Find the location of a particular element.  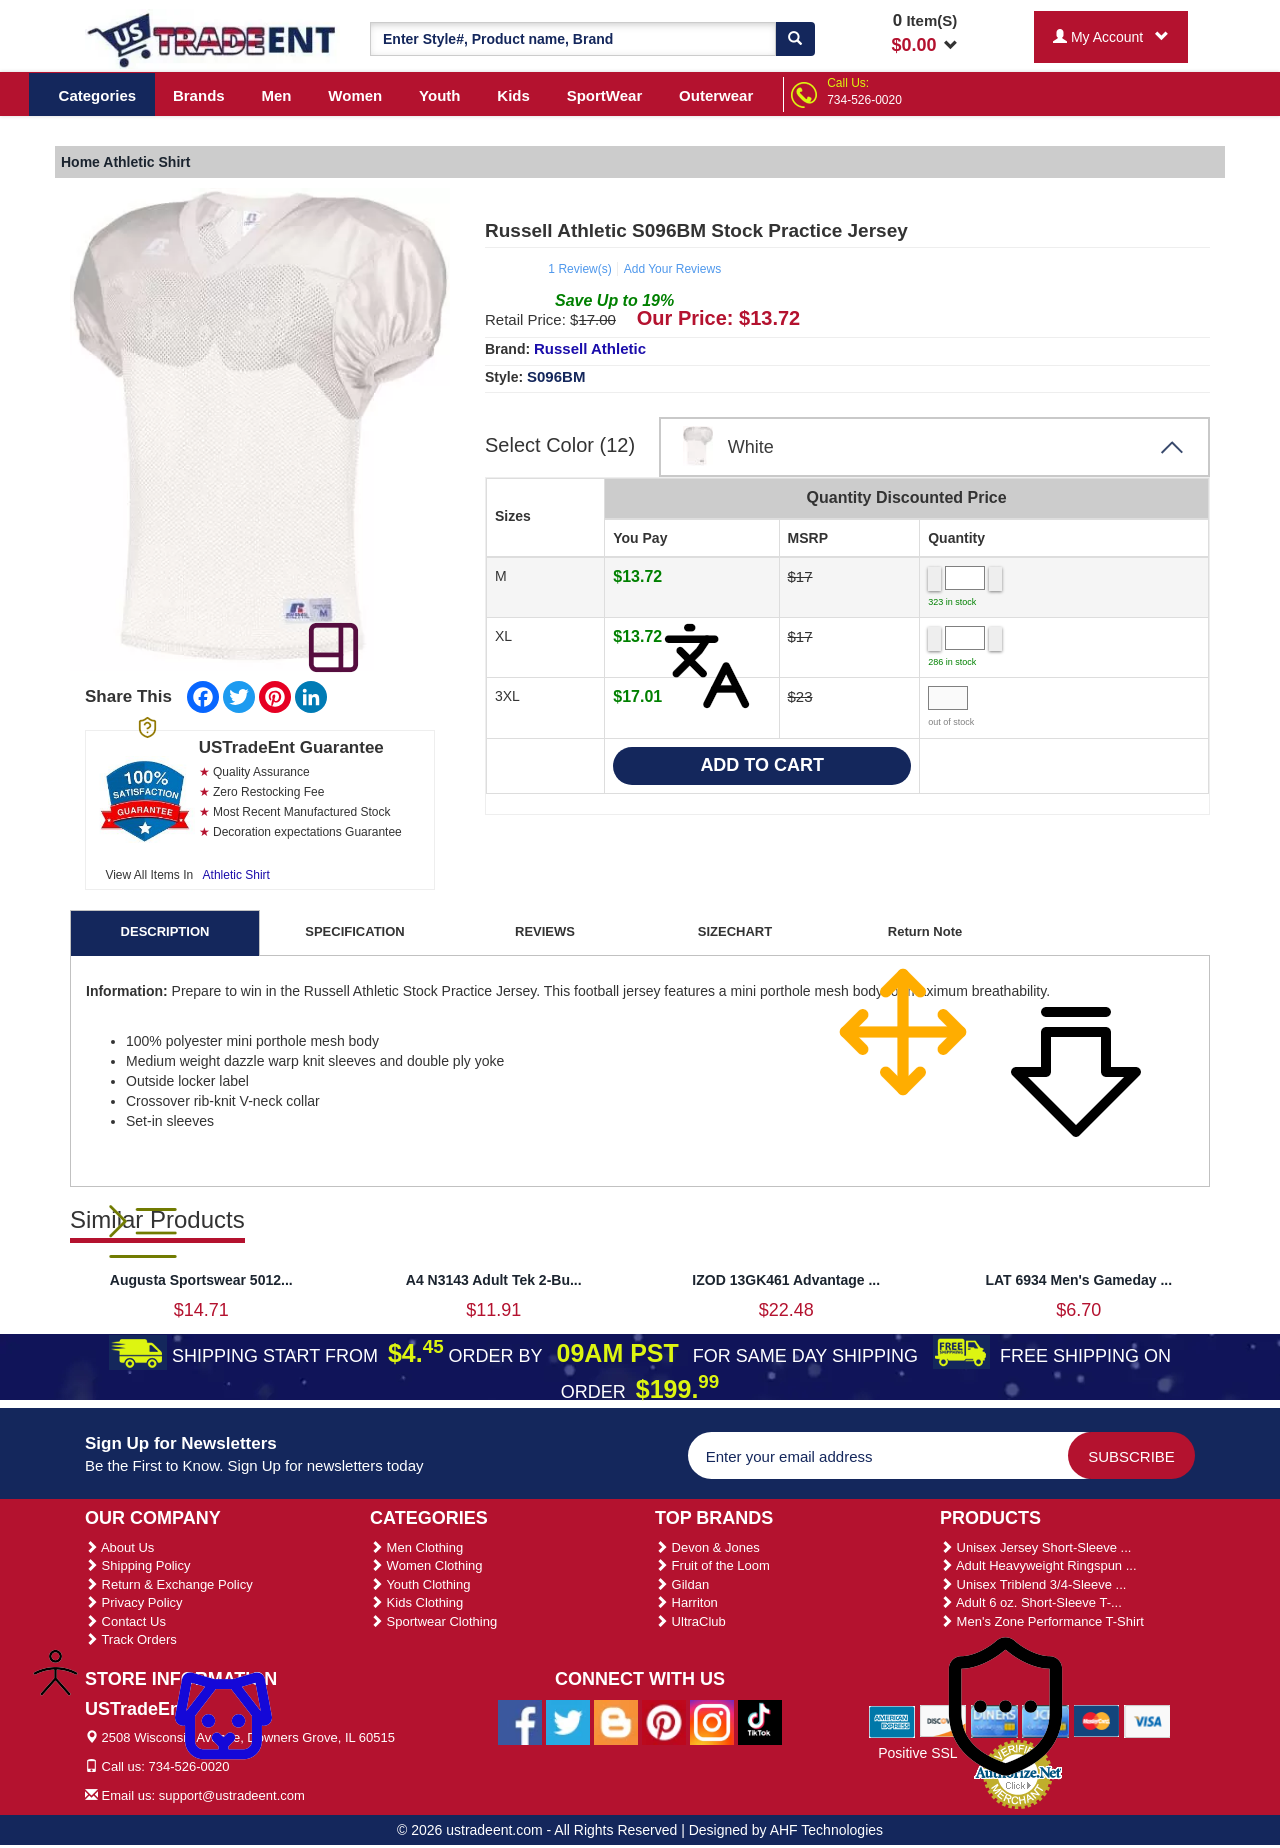

increase text indentation is located at coordinates (143, 1233).